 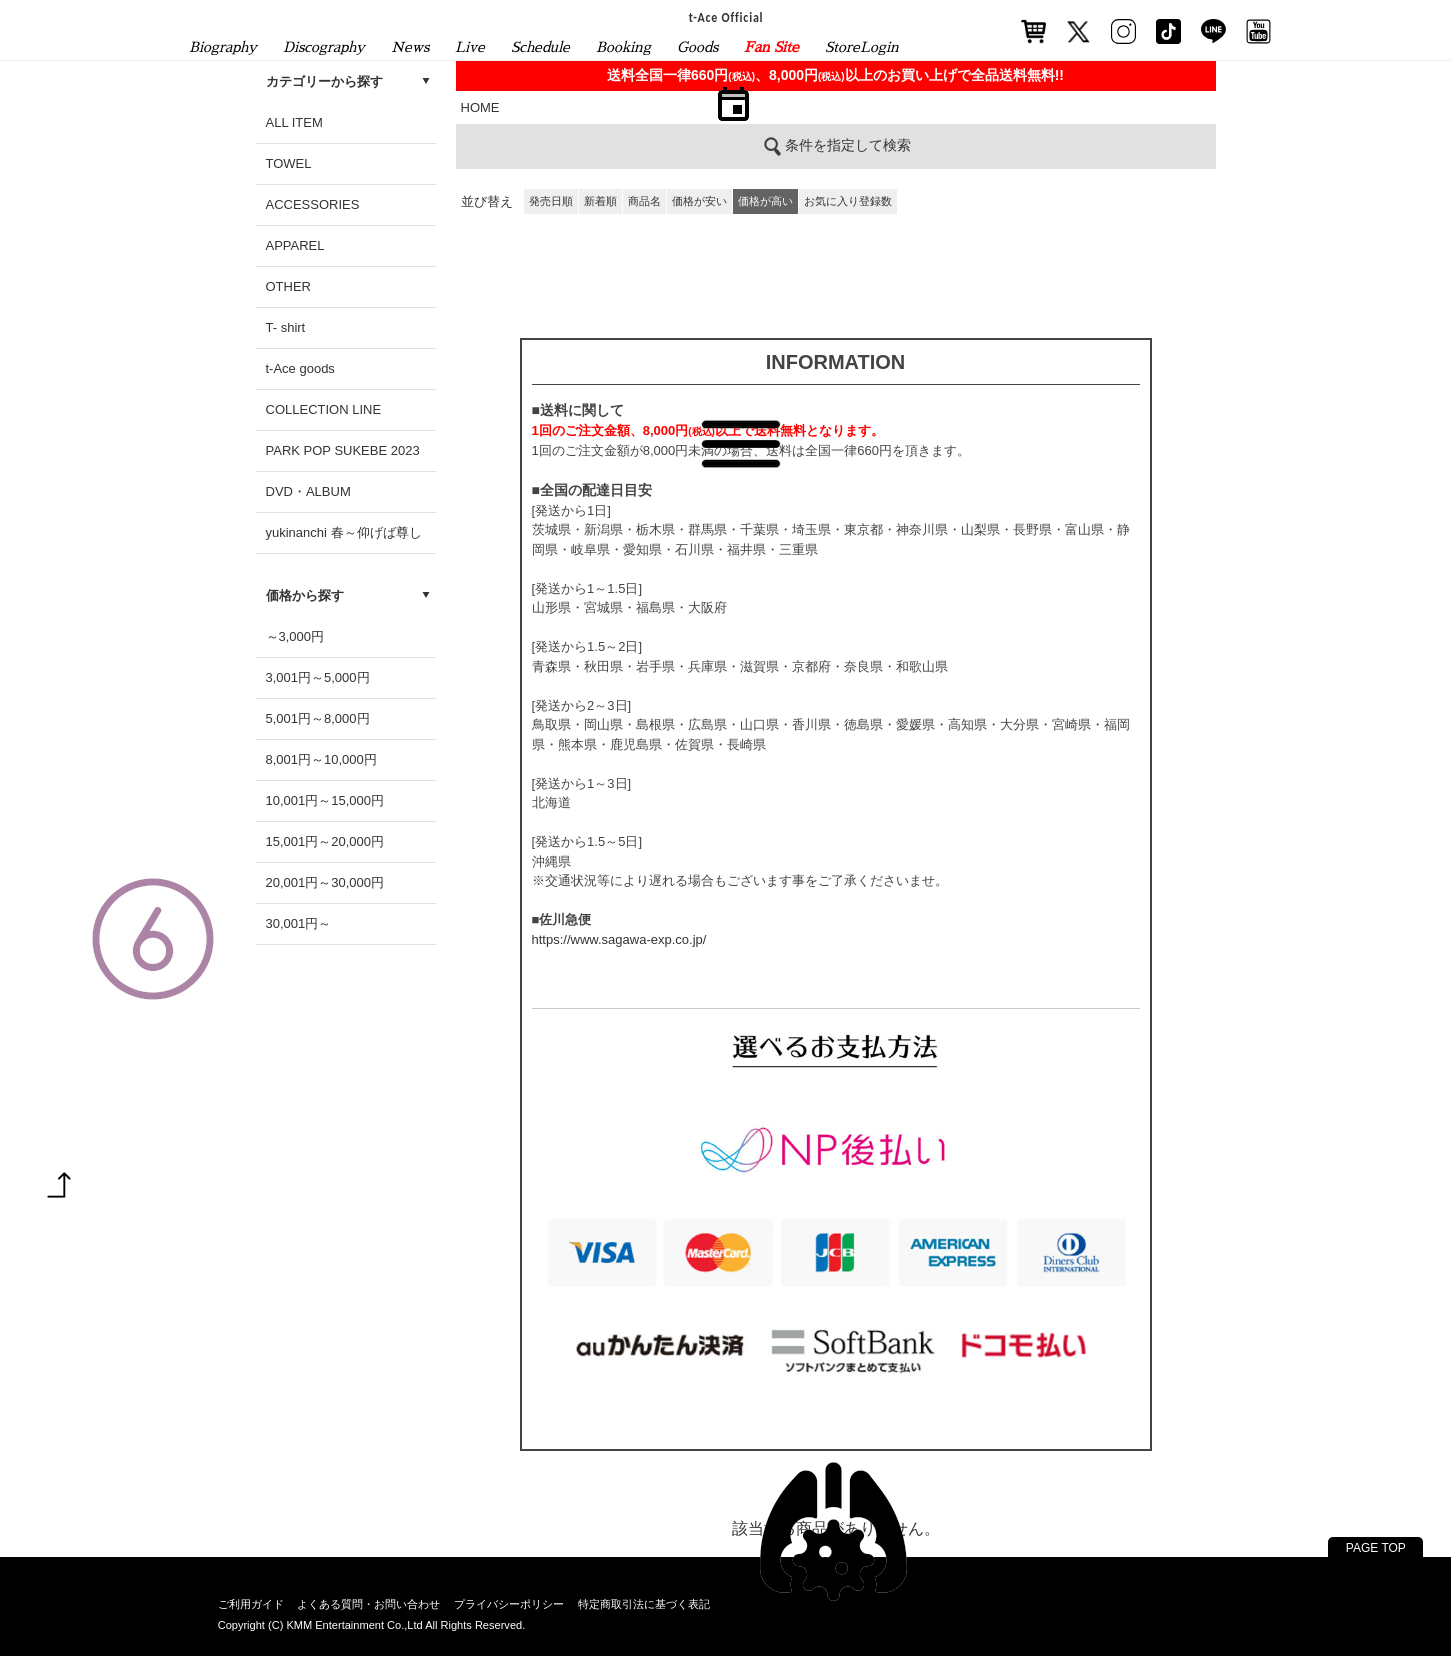 I want to click on turn right then continue upward, so click(x=59, y=1185).